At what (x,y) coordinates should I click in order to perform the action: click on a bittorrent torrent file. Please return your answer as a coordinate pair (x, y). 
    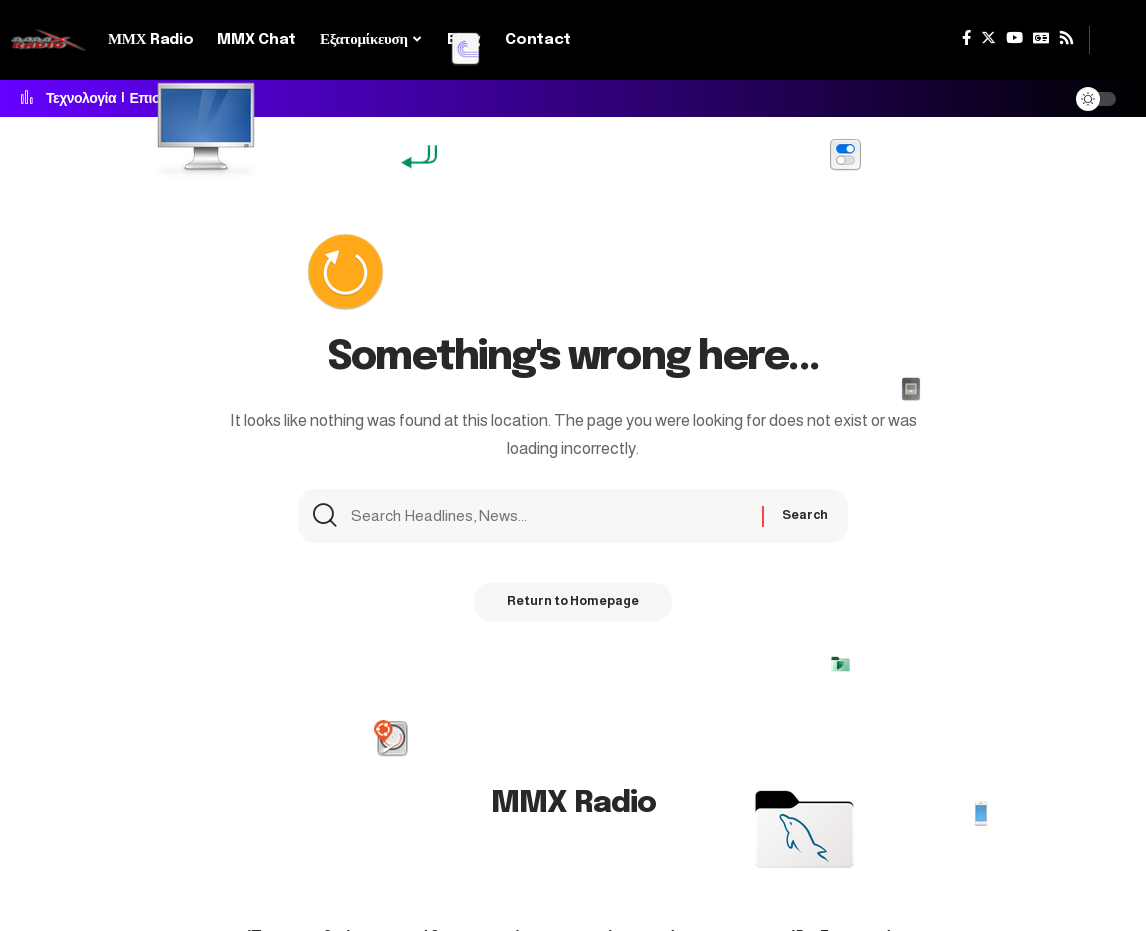
    Looking at the image, I should click on (465, 48).